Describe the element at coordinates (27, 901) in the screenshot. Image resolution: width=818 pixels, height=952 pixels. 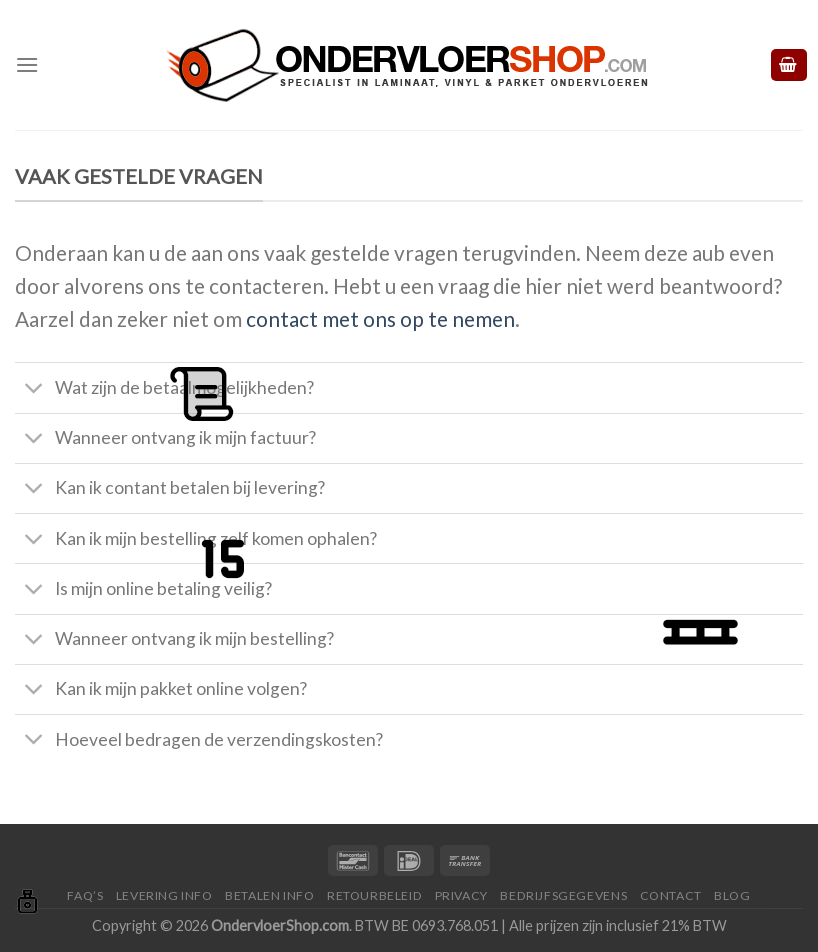
I see `browse perfume or fragrance products` at that location.